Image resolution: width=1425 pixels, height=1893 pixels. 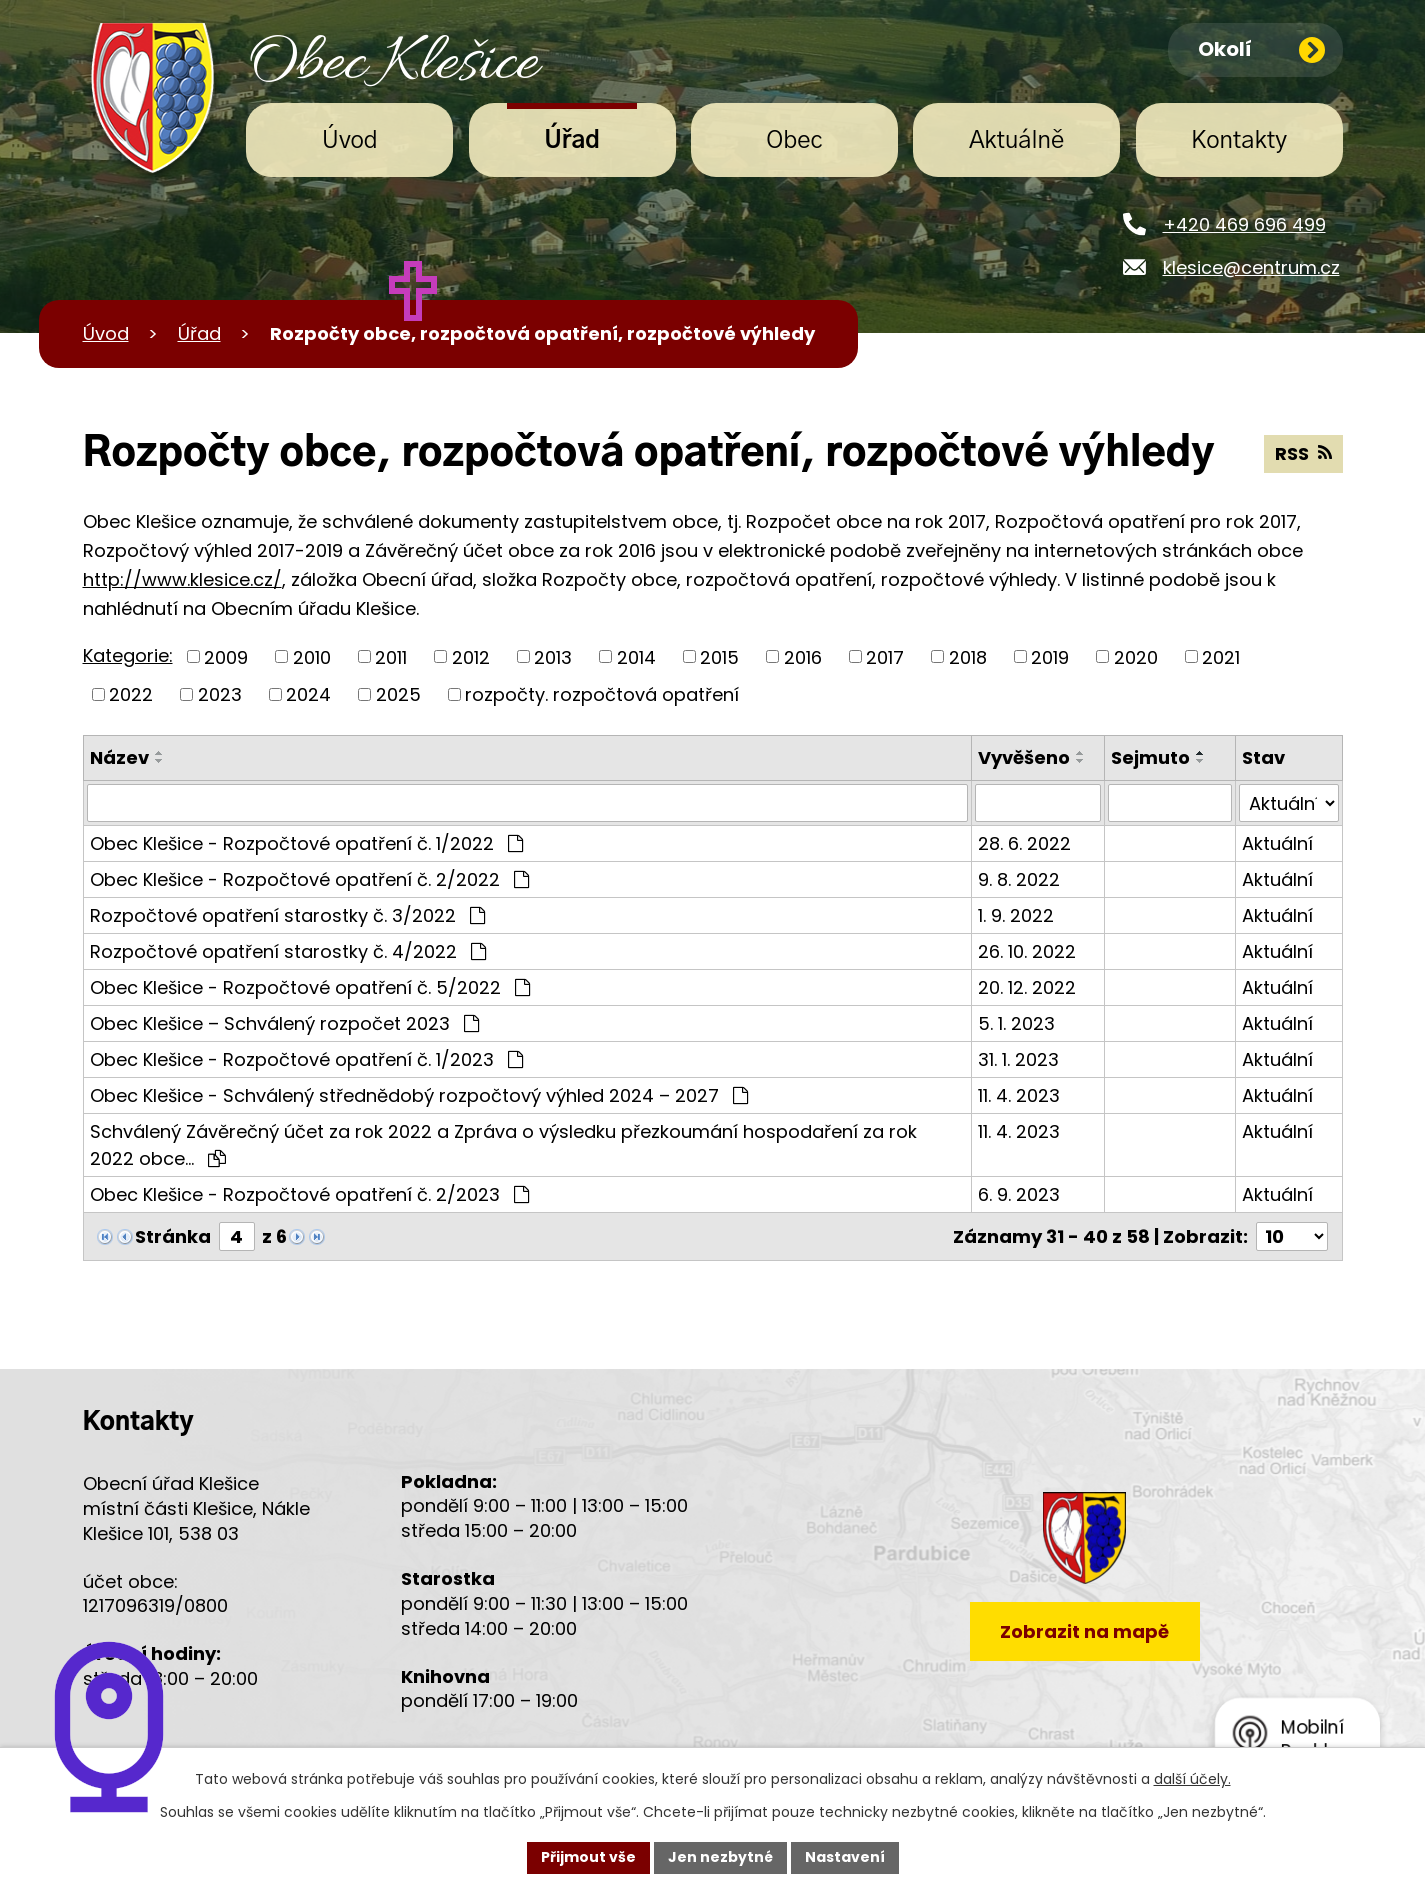 I want to click on religious or faith-related content, so click(x=413, y=291).